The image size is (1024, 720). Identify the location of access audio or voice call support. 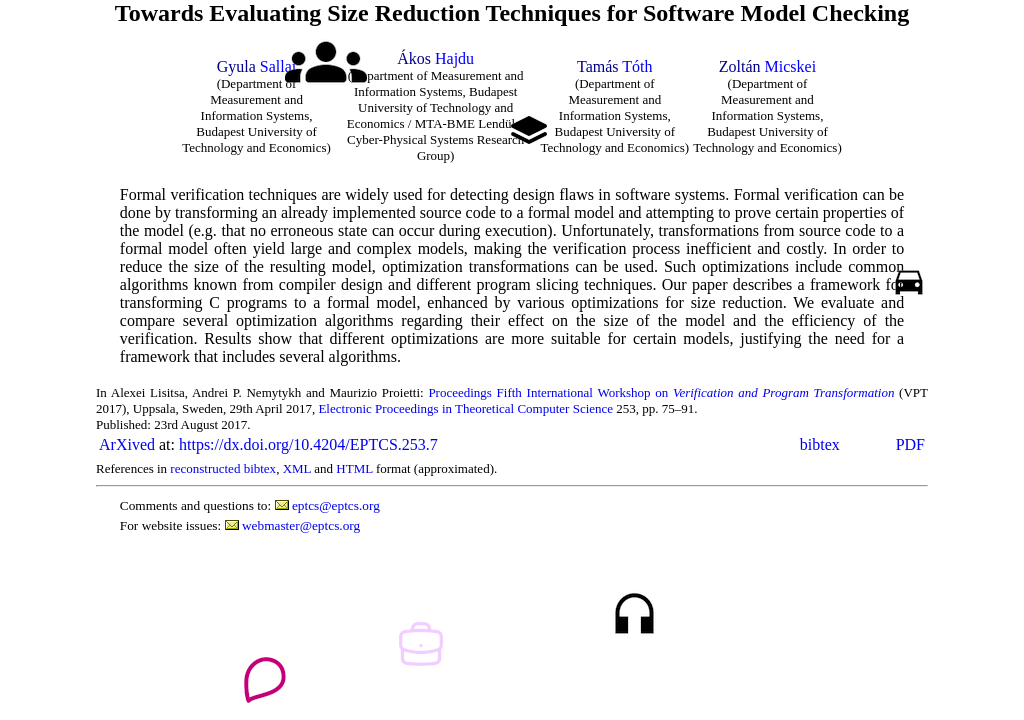
(634, 616).